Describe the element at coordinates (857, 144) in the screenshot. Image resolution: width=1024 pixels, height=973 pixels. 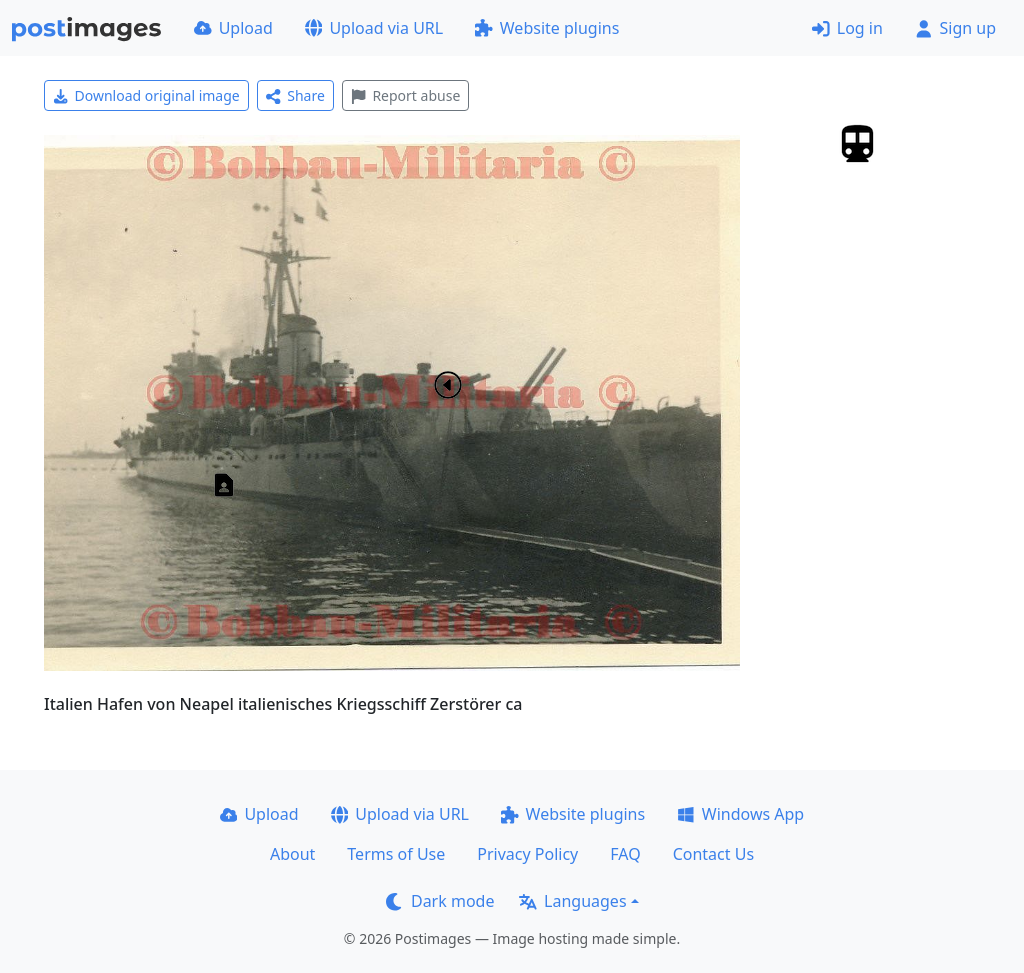
I see `get public transit directions` at that location.